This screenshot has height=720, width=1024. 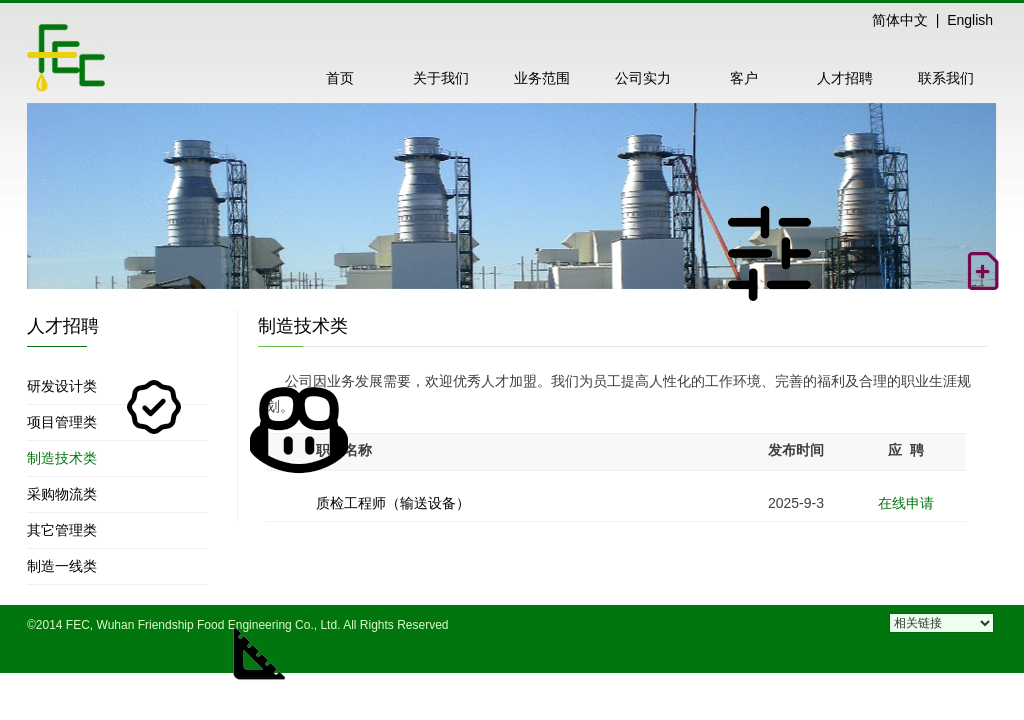 What do you see at coordinates (299, 430) in the screenshot?
I see `access github copilot ai assistant` at bounding box center [299, 430].